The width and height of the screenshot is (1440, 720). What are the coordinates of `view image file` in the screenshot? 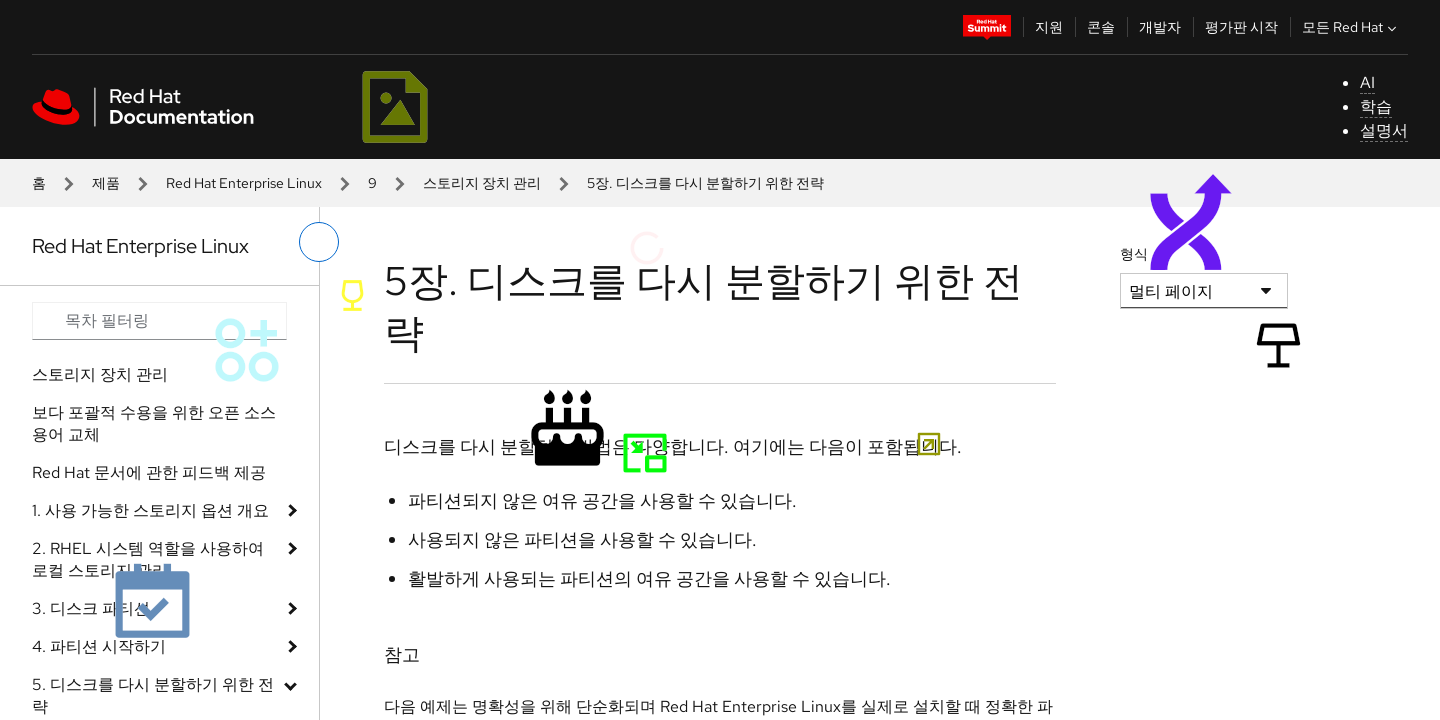 It's located at (395, 107).